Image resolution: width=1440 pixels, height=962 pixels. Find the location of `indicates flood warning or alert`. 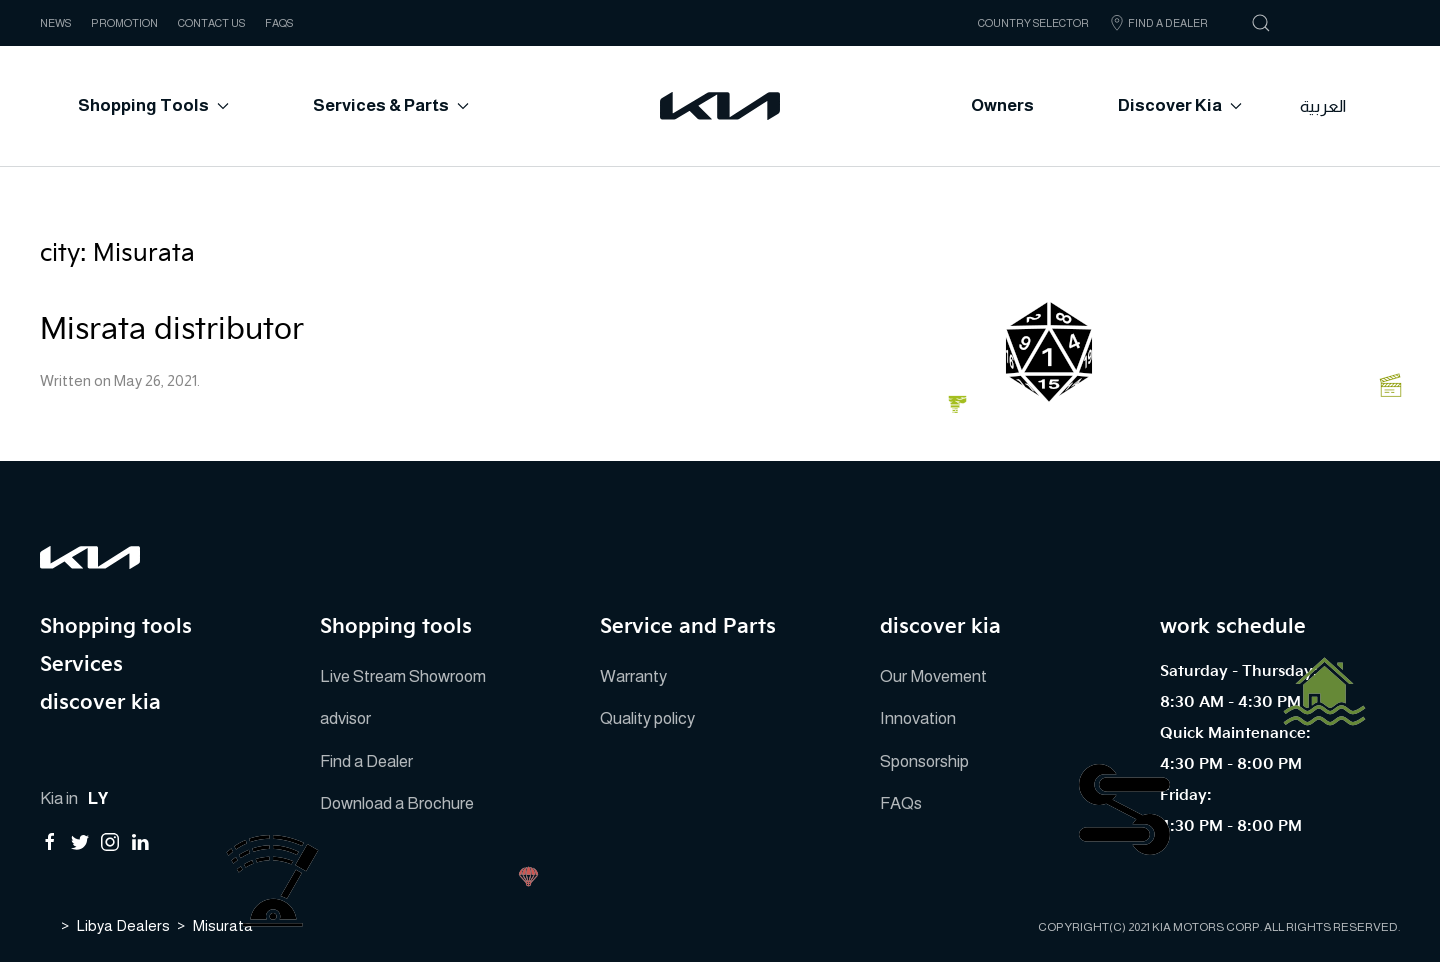

indicates flood warning or alert is located at coordinates (1324, 689).